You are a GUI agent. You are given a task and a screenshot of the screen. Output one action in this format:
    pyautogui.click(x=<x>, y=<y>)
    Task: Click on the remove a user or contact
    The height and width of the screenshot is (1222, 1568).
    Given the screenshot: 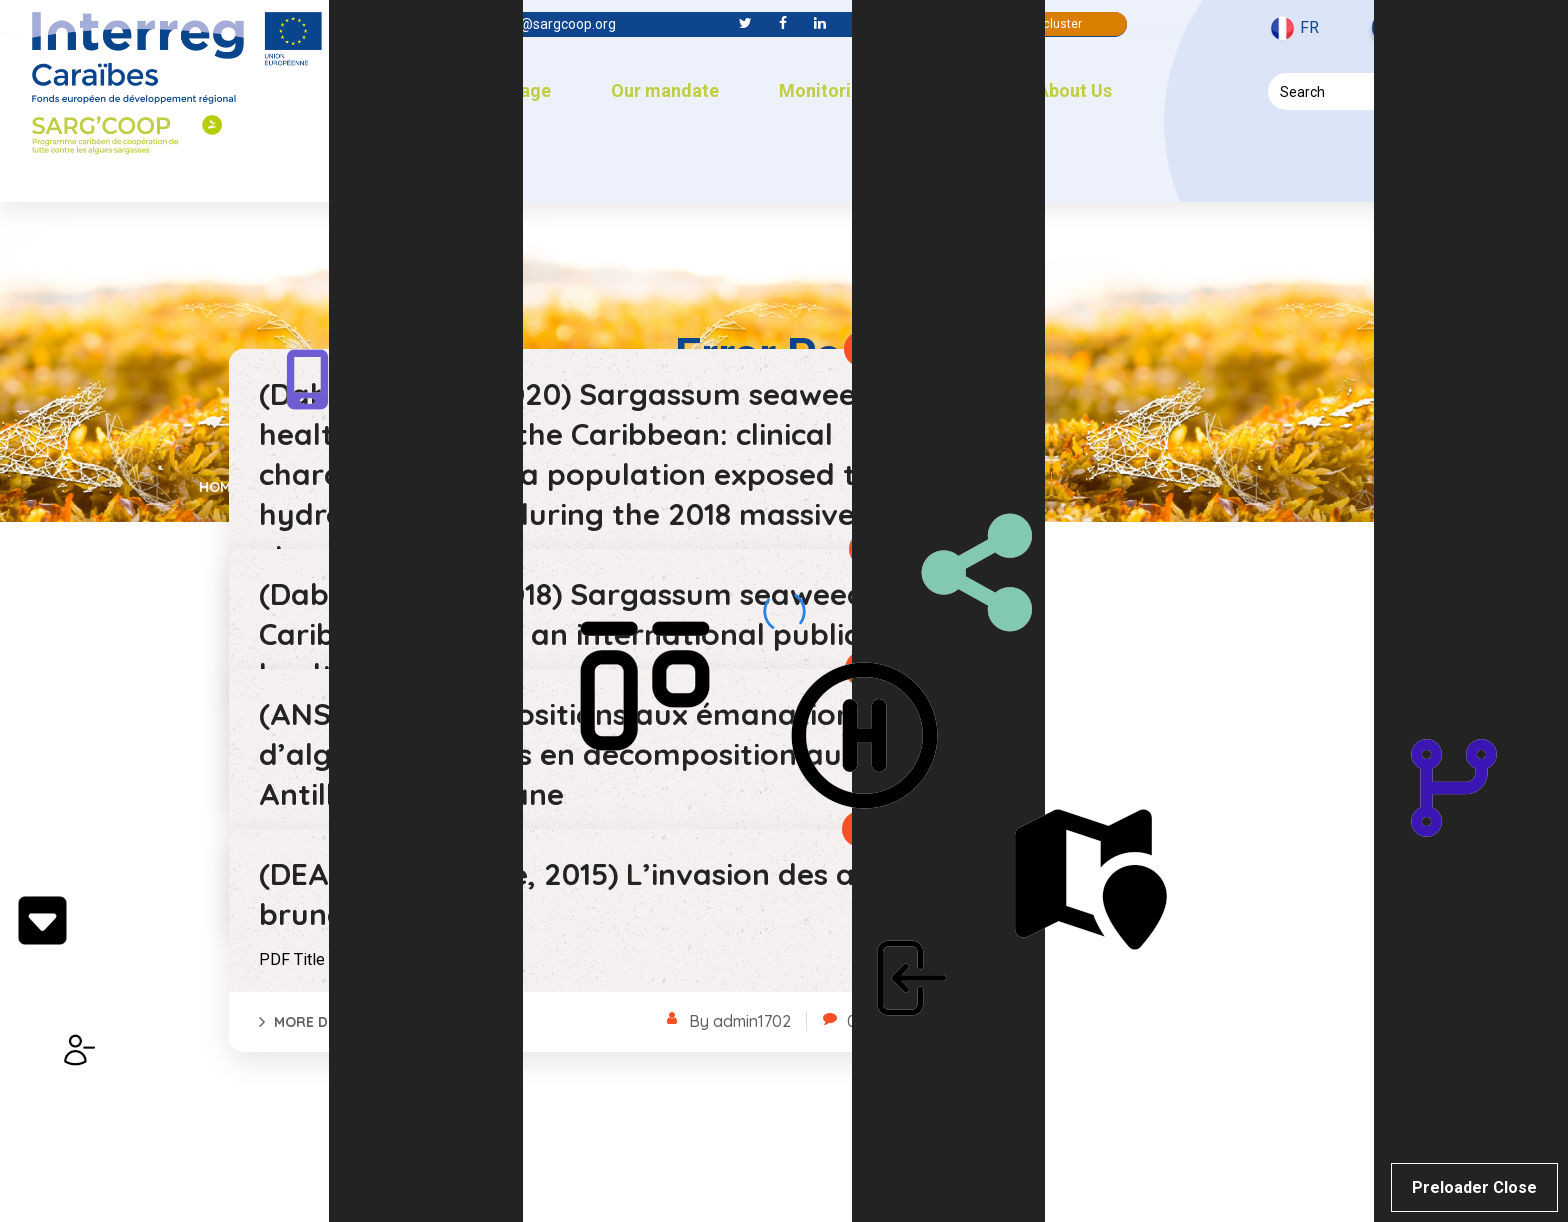 What is the action you would take?
    pyautogui.click(x=78, y=1050)
    